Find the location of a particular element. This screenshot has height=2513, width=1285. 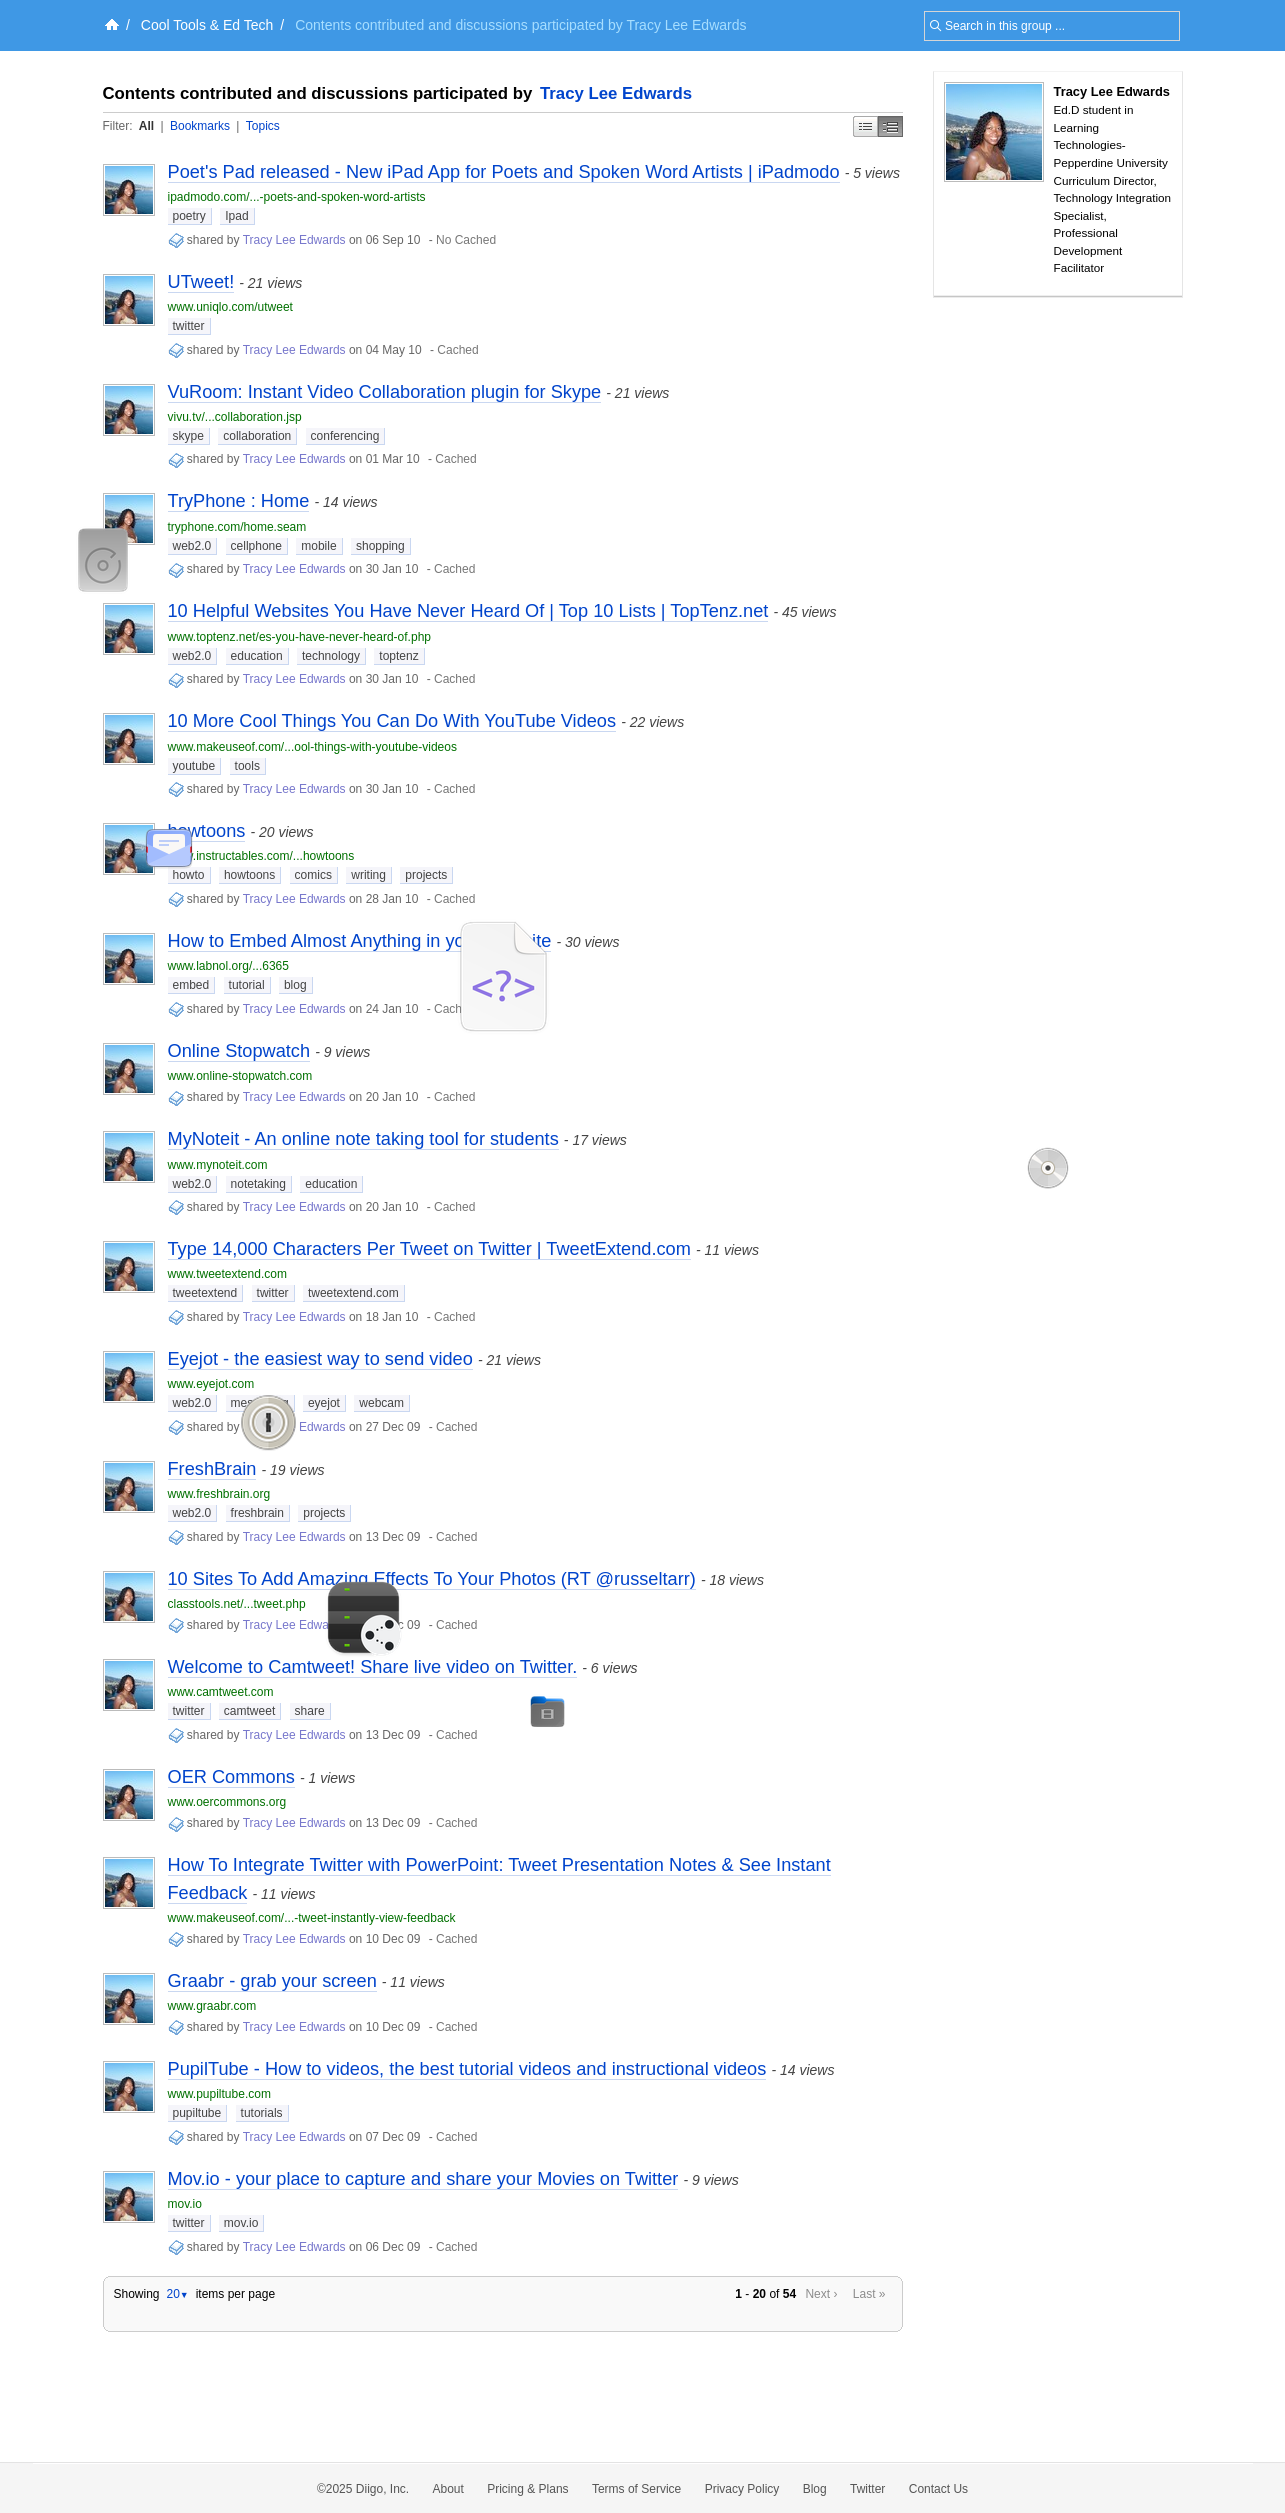

access hard drive storage is located at coordinates (103, 560).